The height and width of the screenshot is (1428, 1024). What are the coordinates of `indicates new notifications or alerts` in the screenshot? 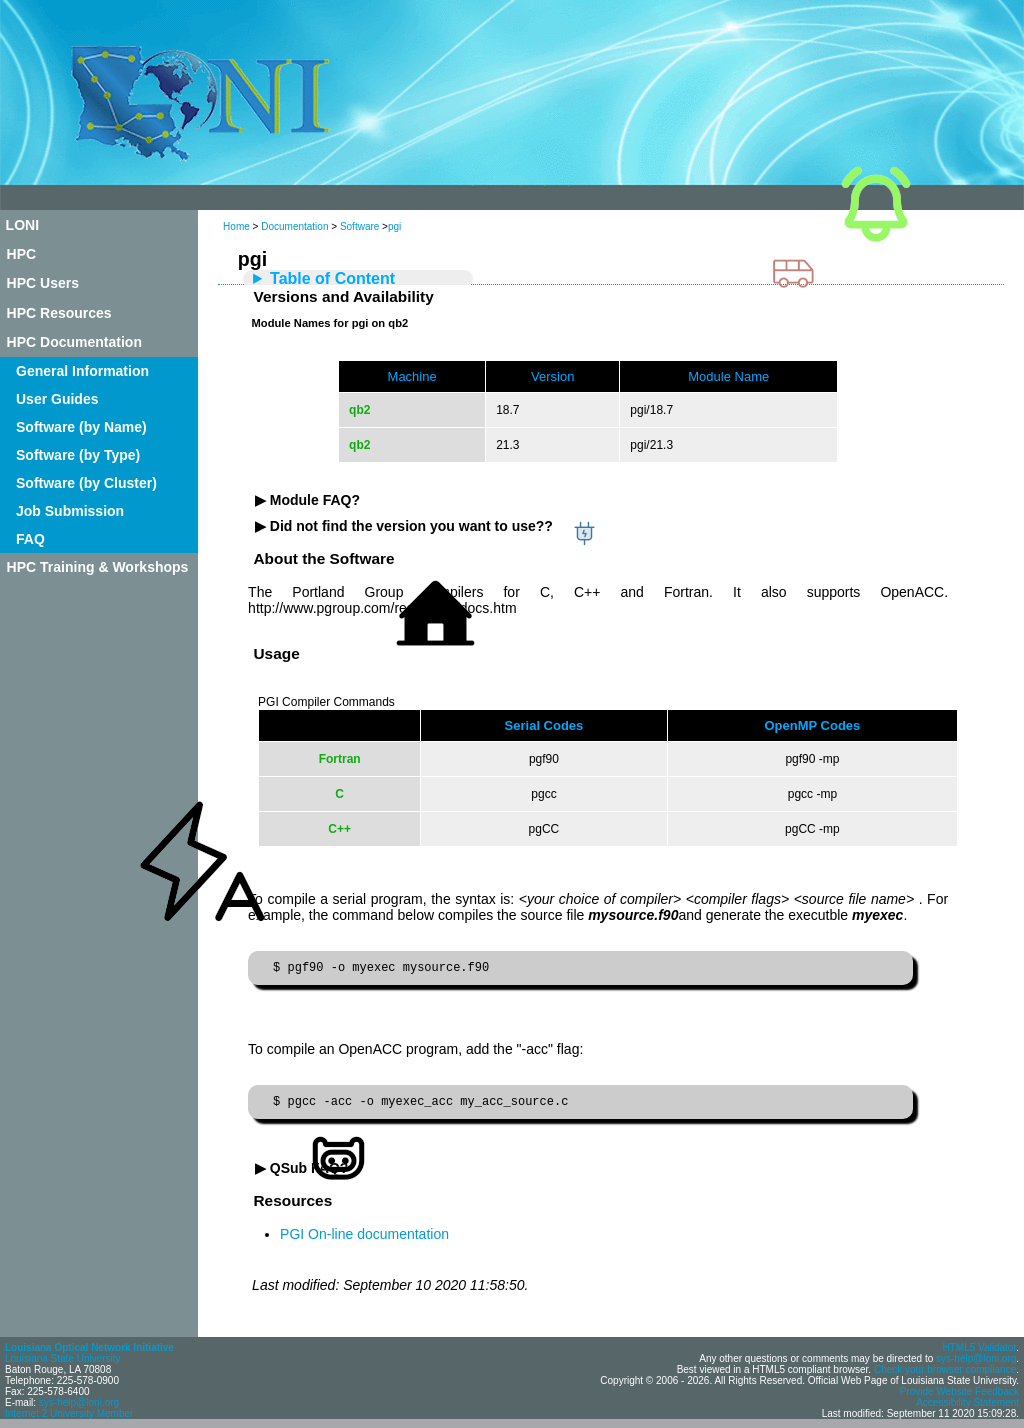 It's located at (876, 205).